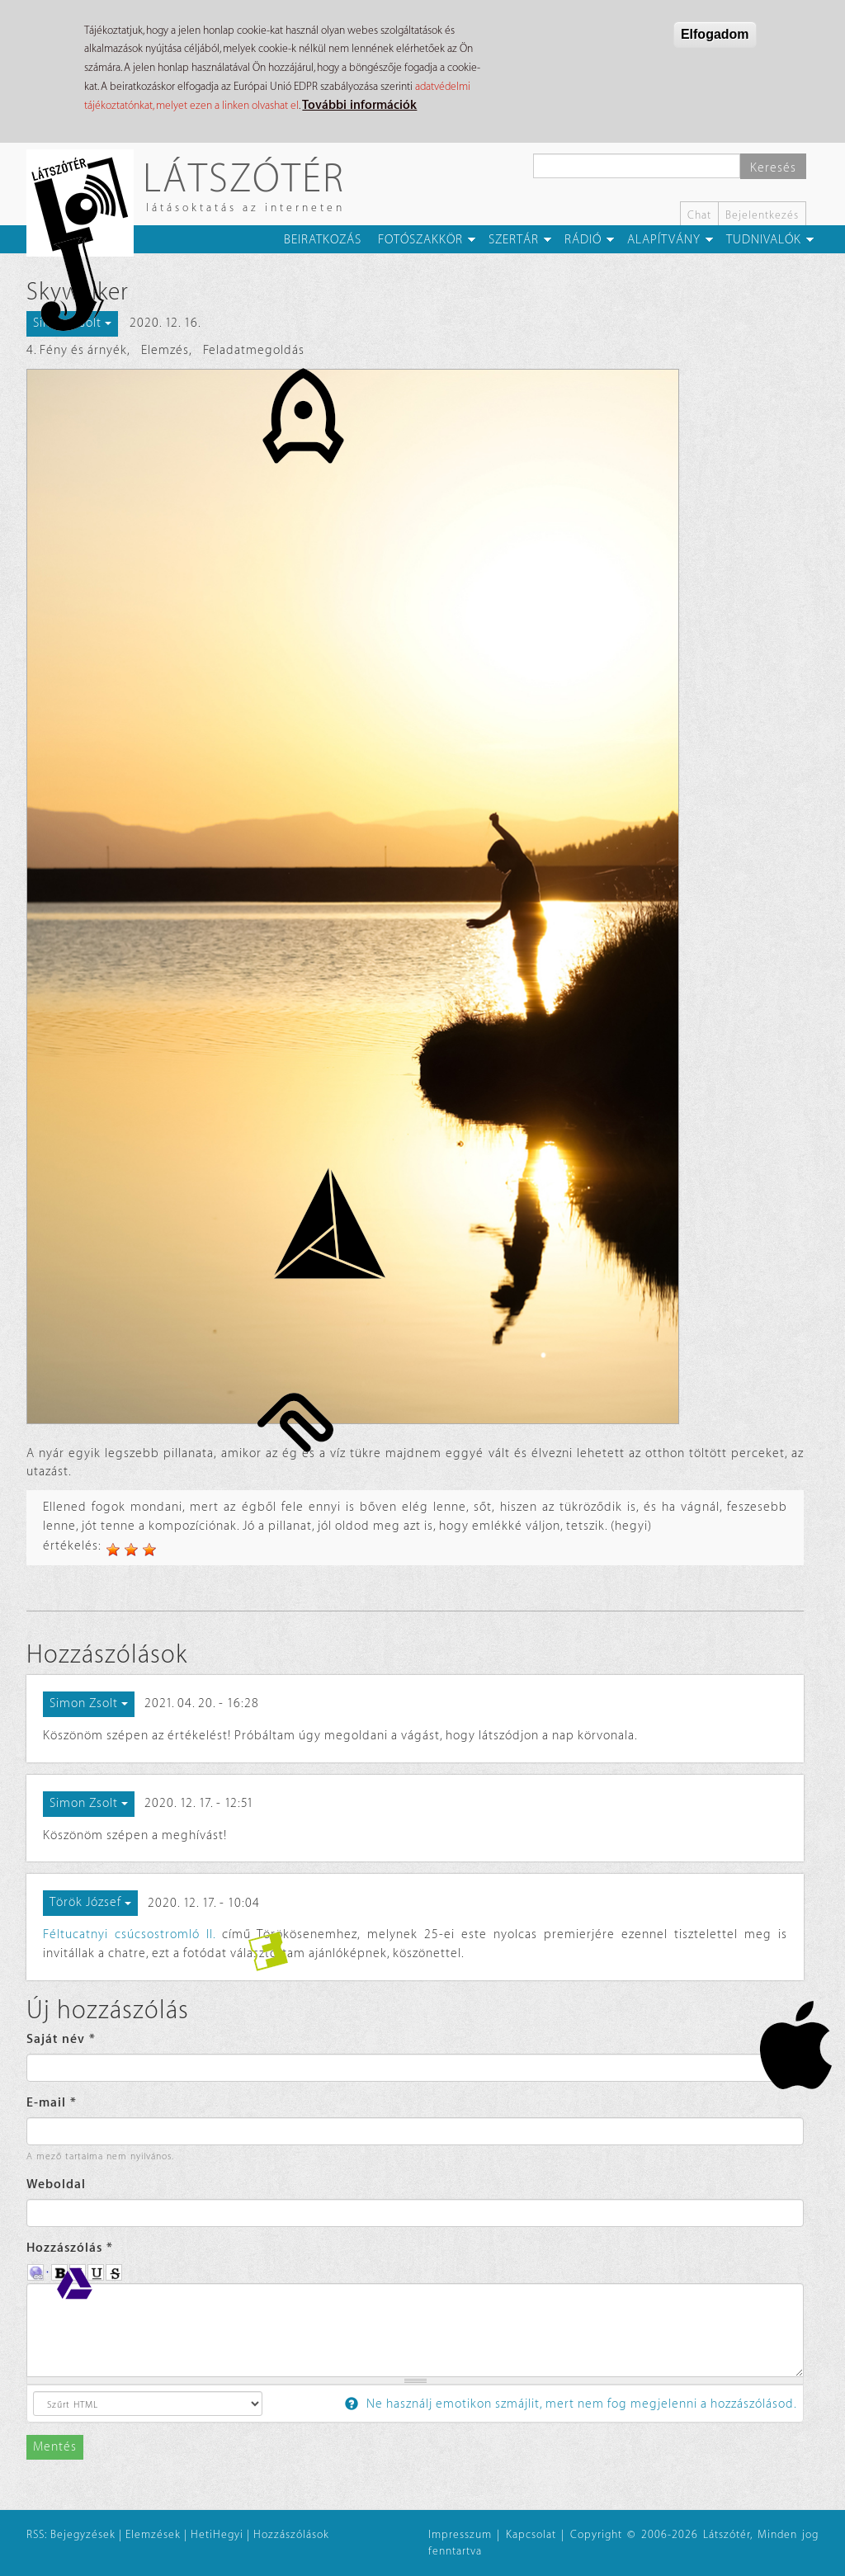 This screenshot has width=845, height=2576. What do you see at coordinates (74, 2283) in the screenshot?
I see `open Google Drive` at bounding box center [74, 2283].